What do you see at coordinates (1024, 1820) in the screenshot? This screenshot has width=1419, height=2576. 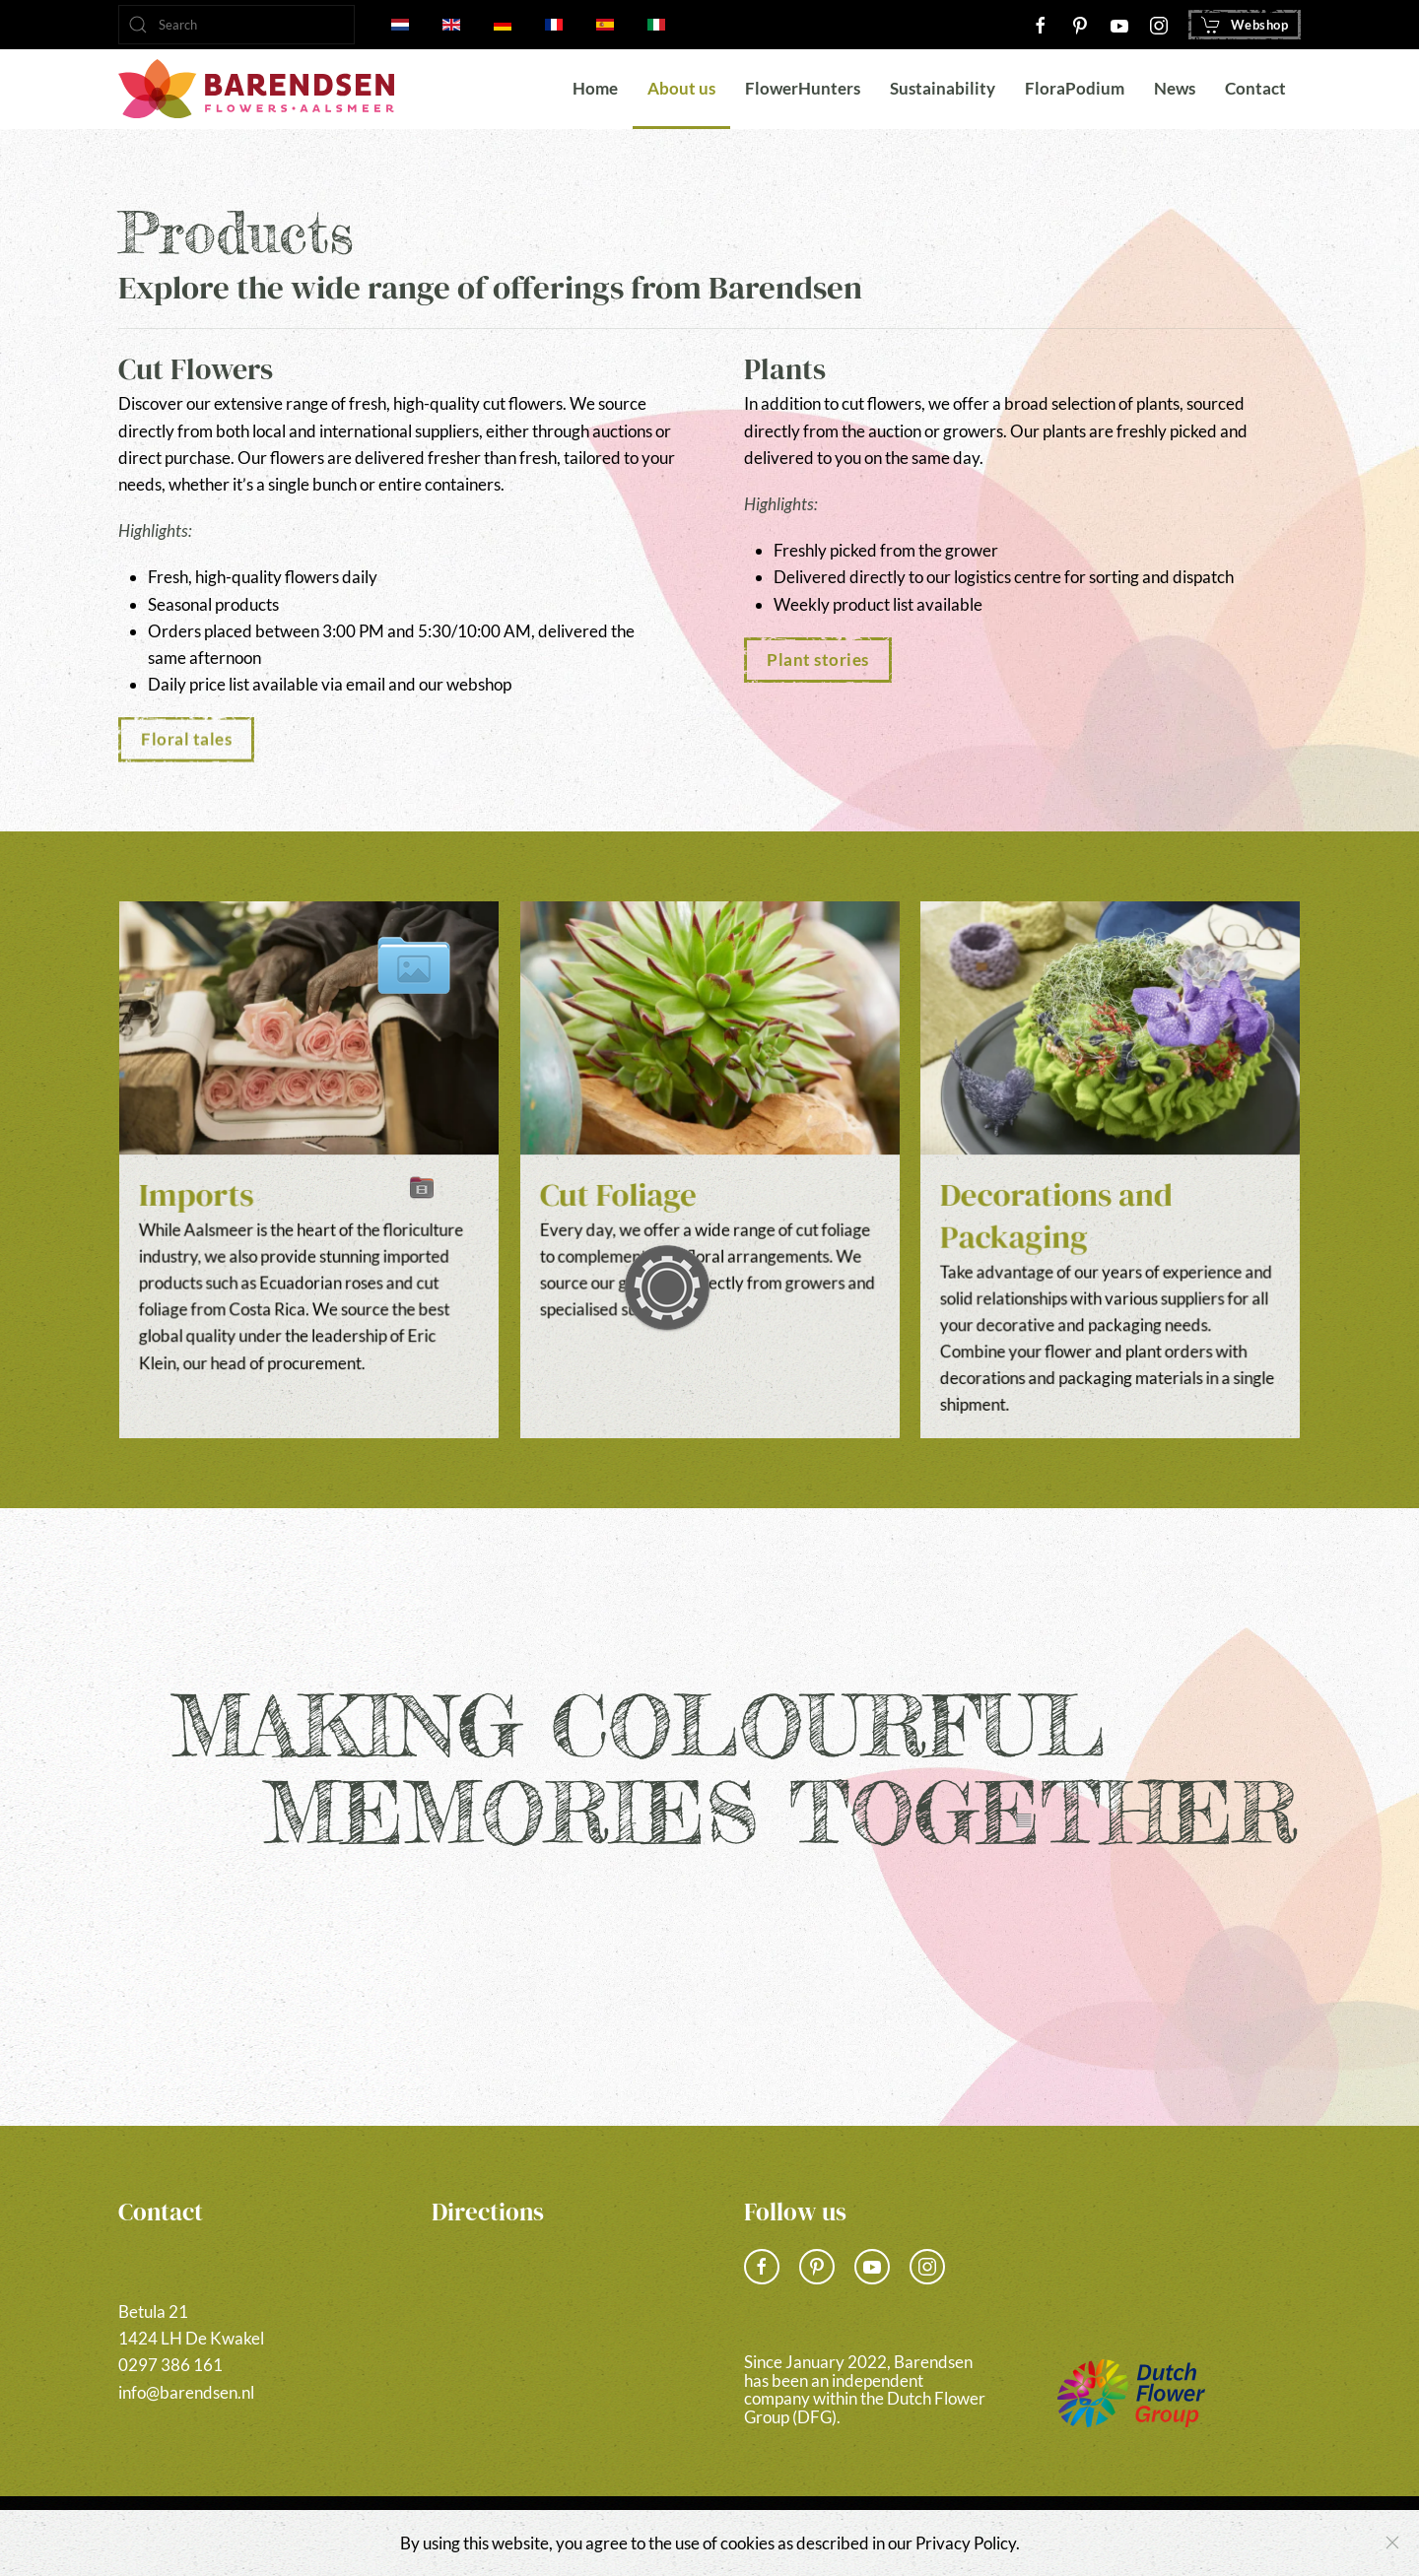 I see `justify text to fill the full width` at bounding box center [1024, 1820].